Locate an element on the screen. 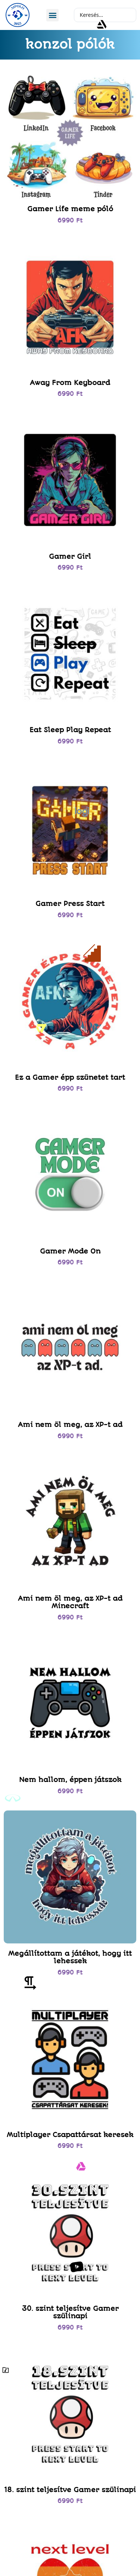 This screenshot has width=140, height=2576. visit the VTEX website or platform is located at coordinates (41, 1028).